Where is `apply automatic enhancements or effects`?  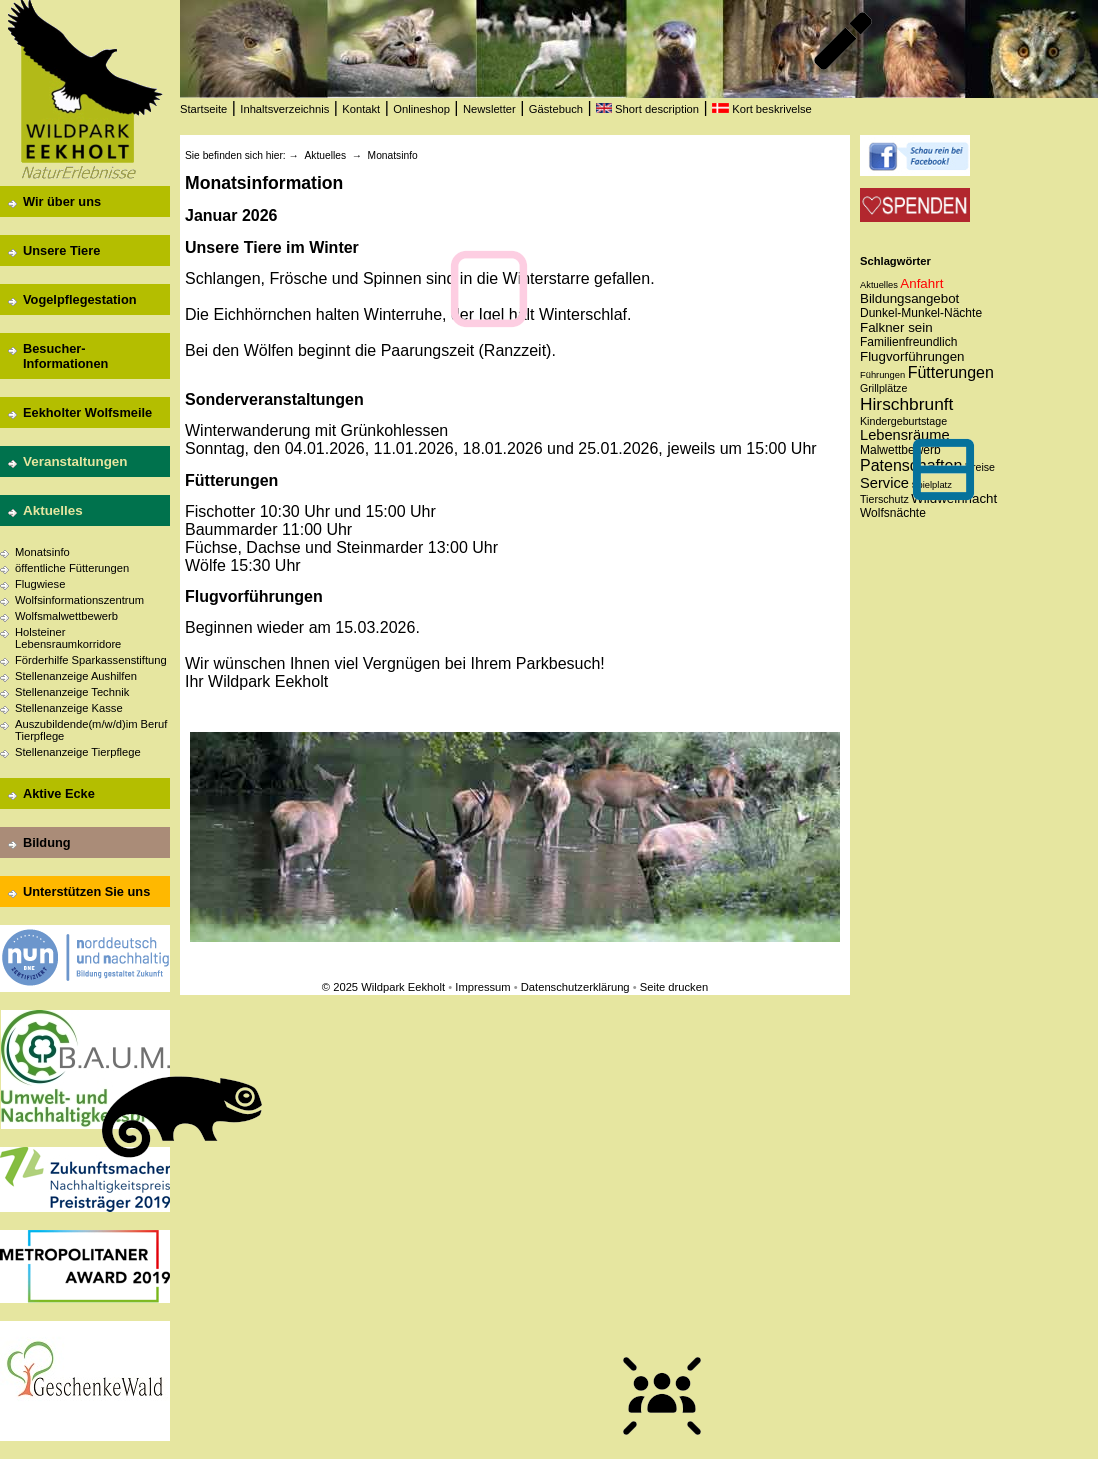
apply automatic enhancements or effects is located at coordinates (843, 41).